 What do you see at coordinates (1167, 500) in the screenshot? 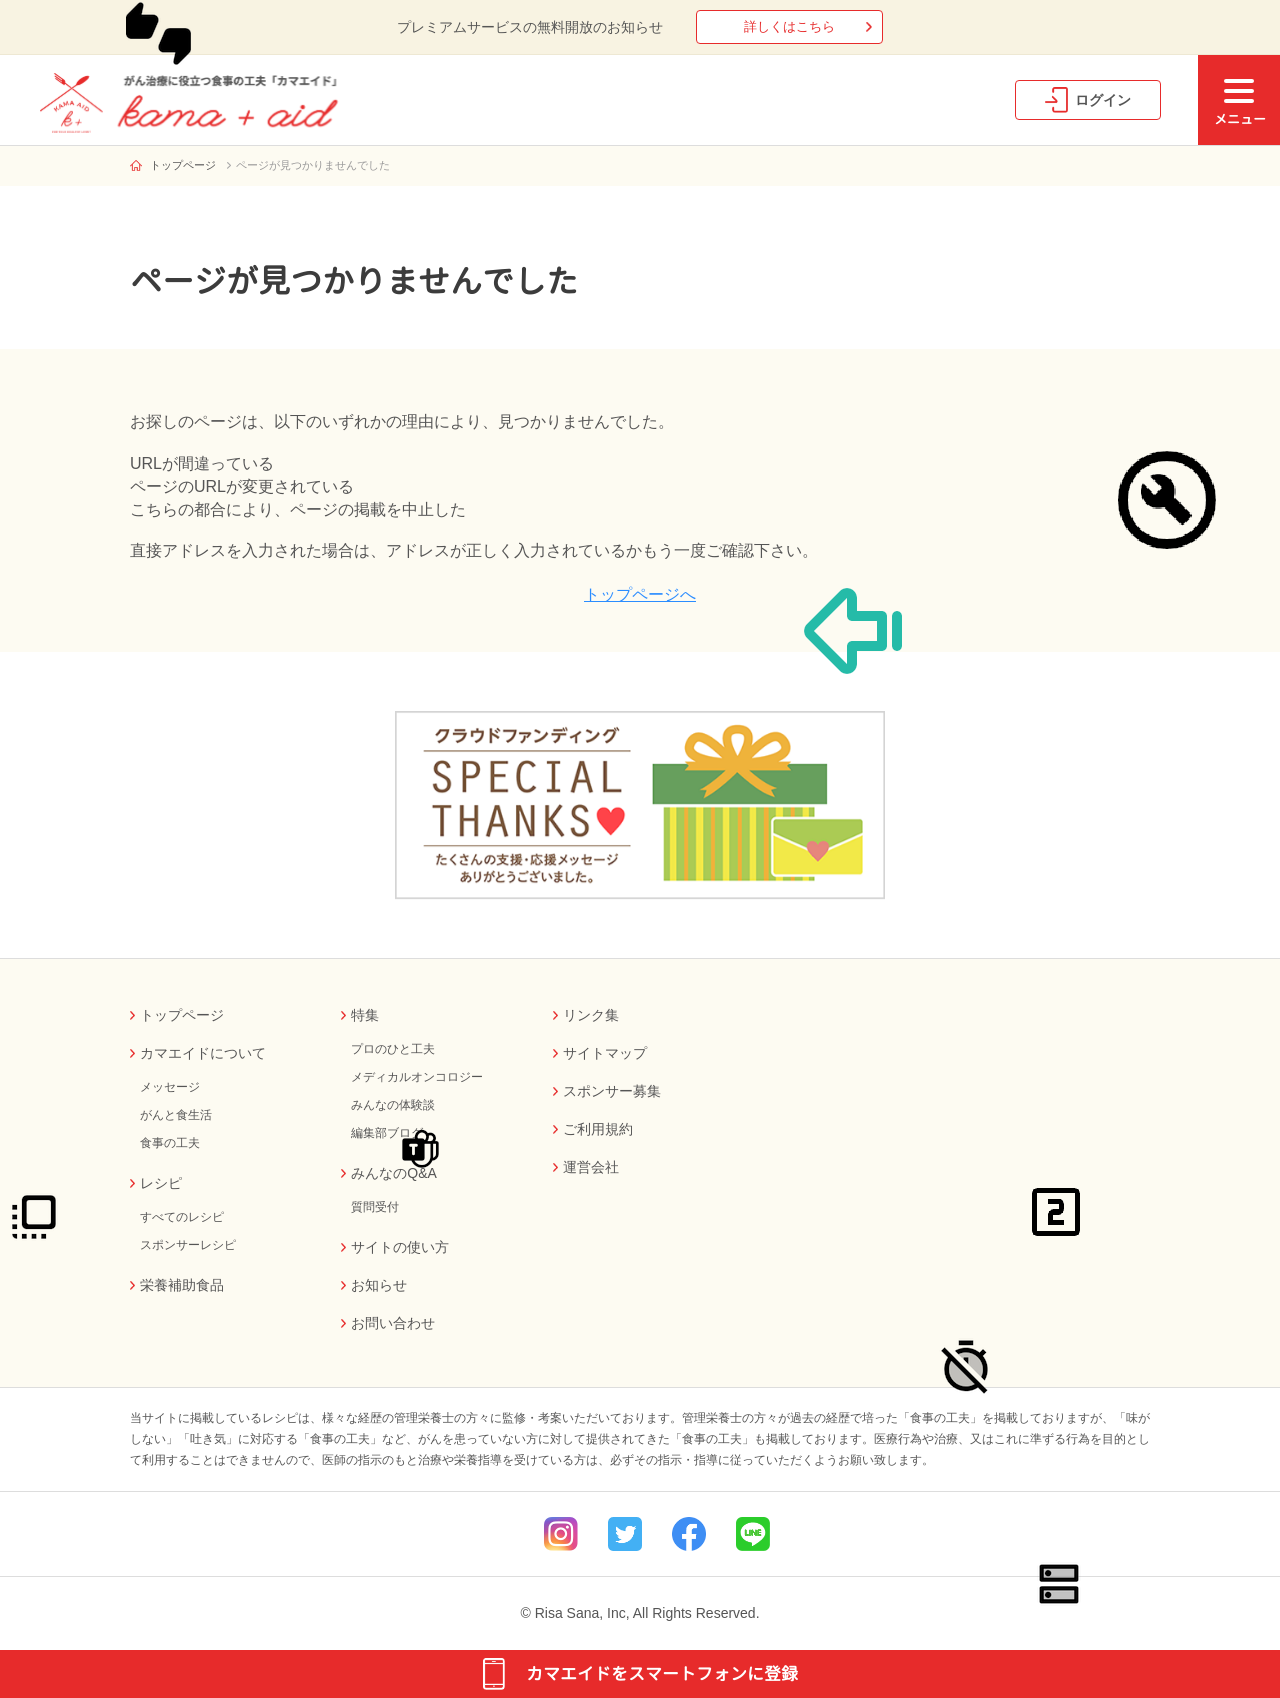
I see `access settings or configuration options` at bounding box center [1167, 500].